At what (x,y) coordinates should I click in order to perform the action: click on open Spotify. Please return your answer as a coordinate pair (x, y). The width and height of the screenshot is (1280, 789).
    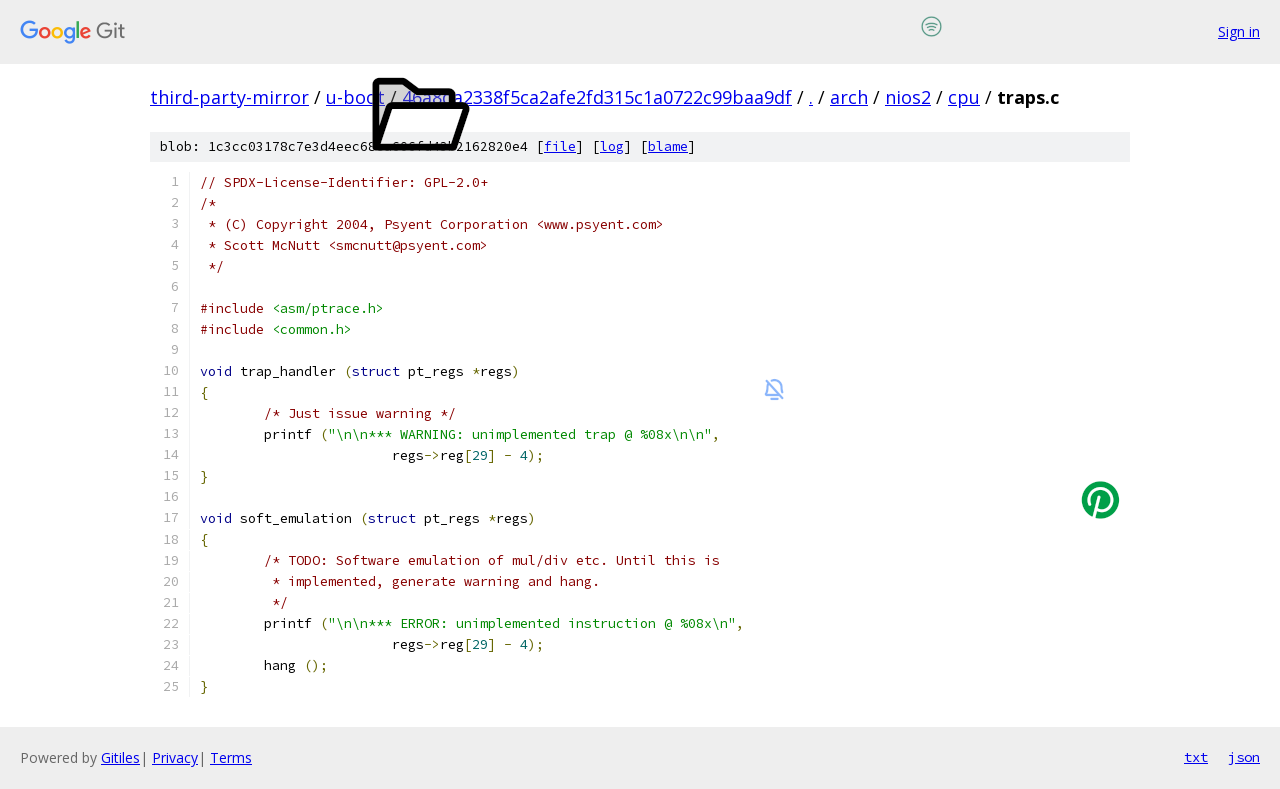
    Looking at the image, I should click on (931, 26).